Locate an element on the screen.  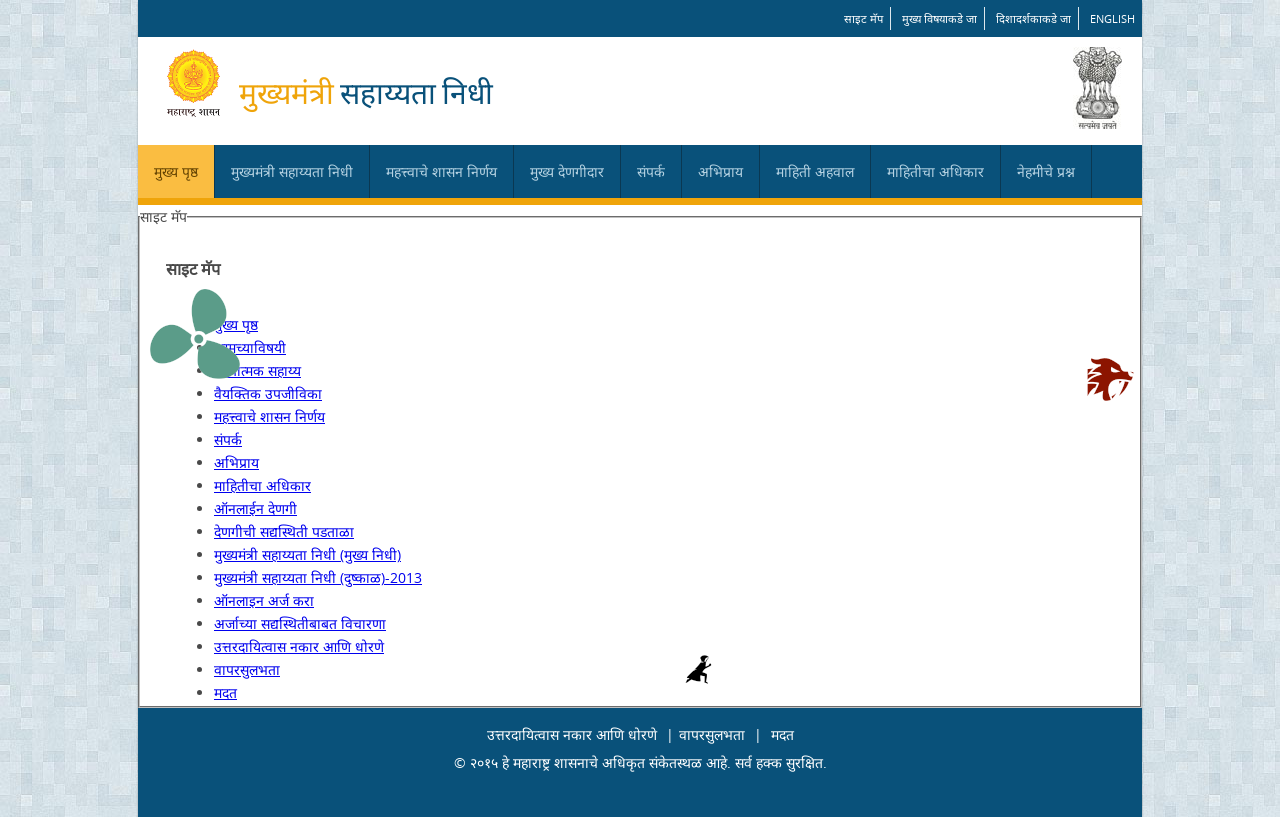
access boat or marine vehicle settings is located at coordinates (195, 334).